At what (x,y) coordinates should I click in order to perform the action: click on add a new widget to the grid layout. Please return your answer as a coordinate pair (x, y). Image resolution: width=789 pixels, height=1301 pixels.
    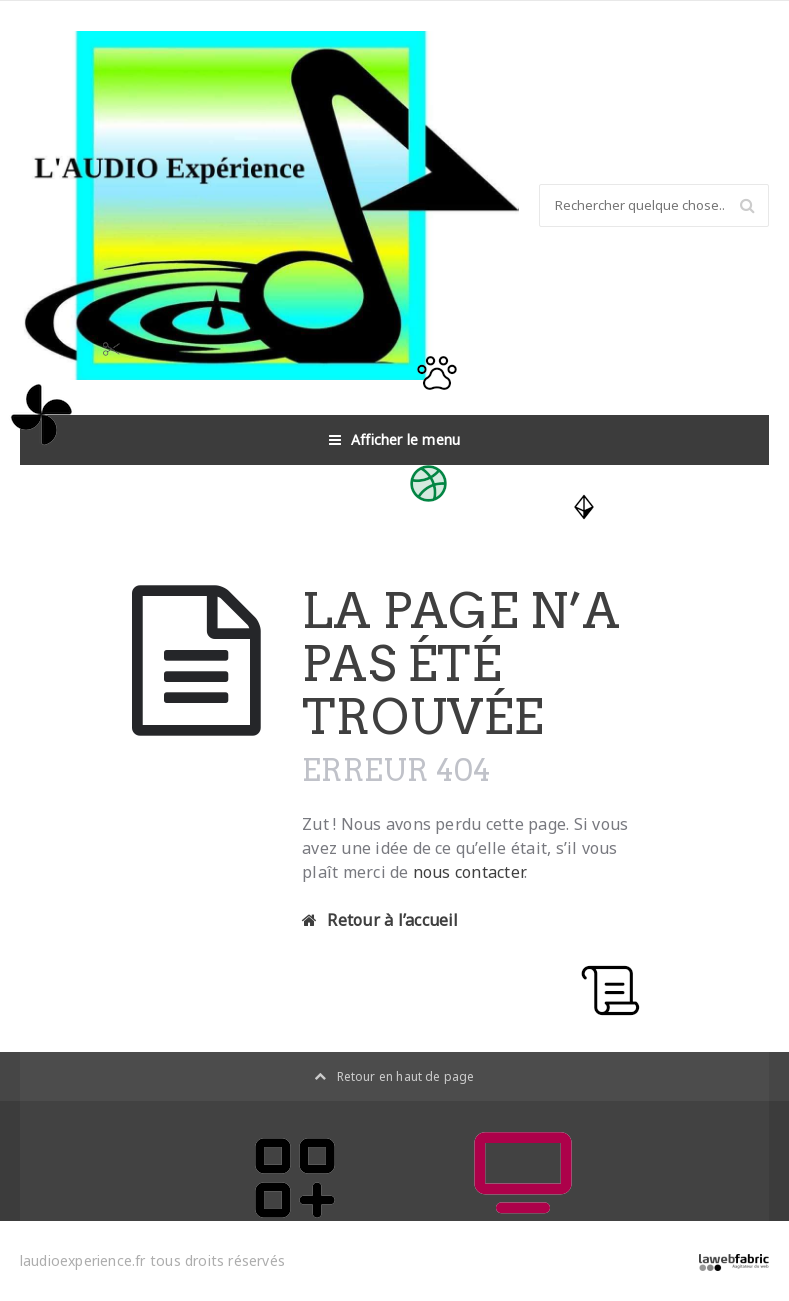
    Looking at the image, I should click on (295, 1178).